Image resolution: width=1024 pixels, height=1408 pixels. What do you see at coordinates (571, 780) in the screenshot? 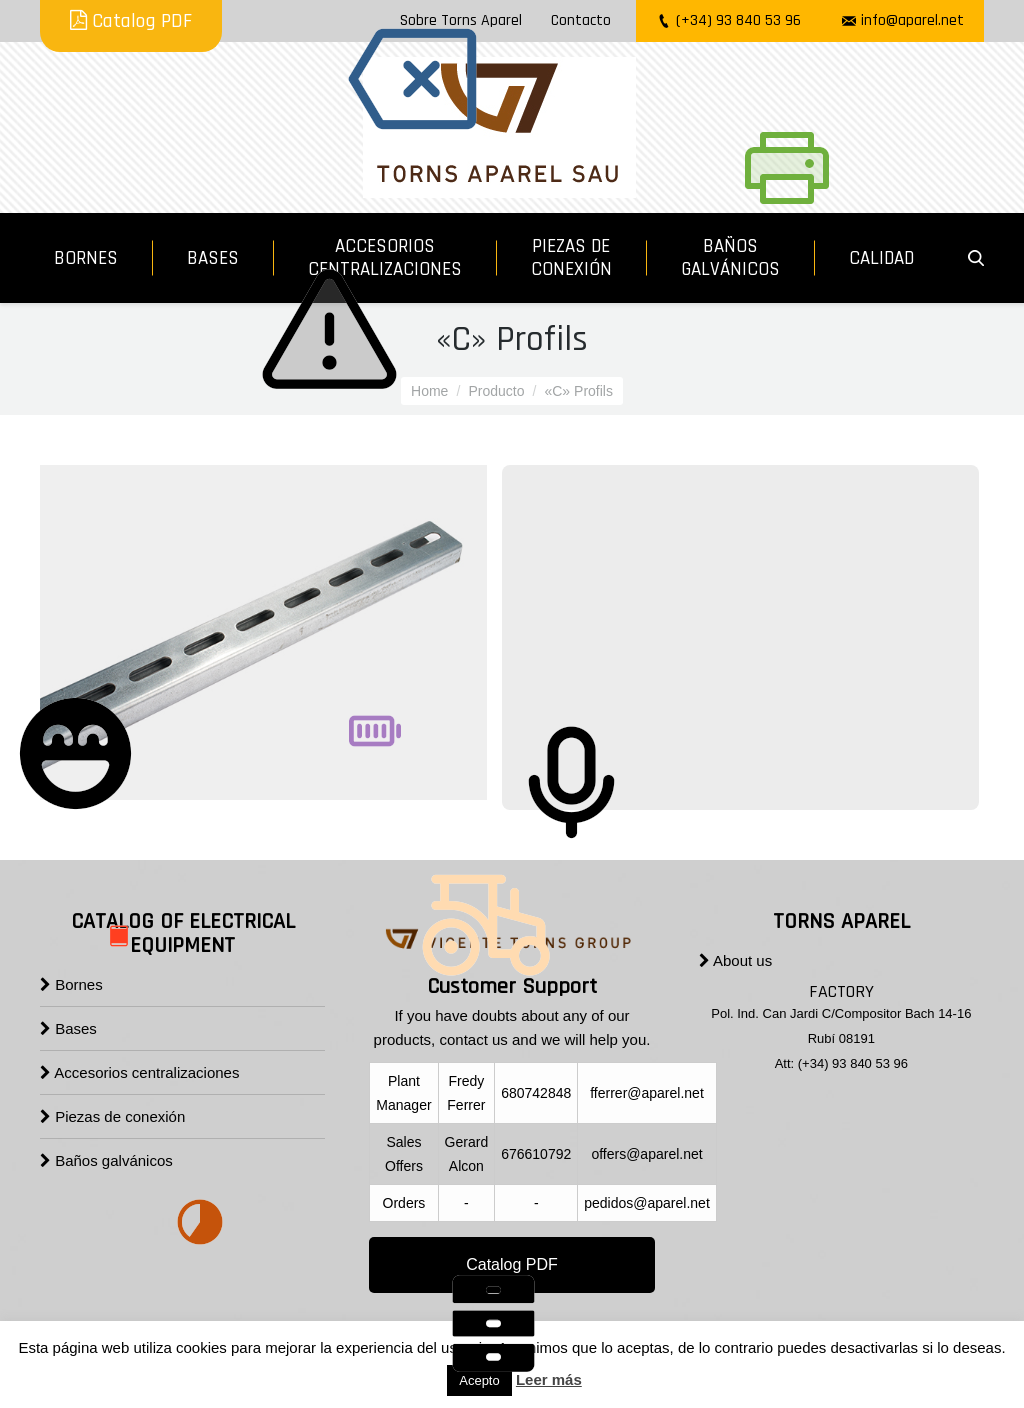
I see `tap to start voice recording` at bounding box center [571, 780].